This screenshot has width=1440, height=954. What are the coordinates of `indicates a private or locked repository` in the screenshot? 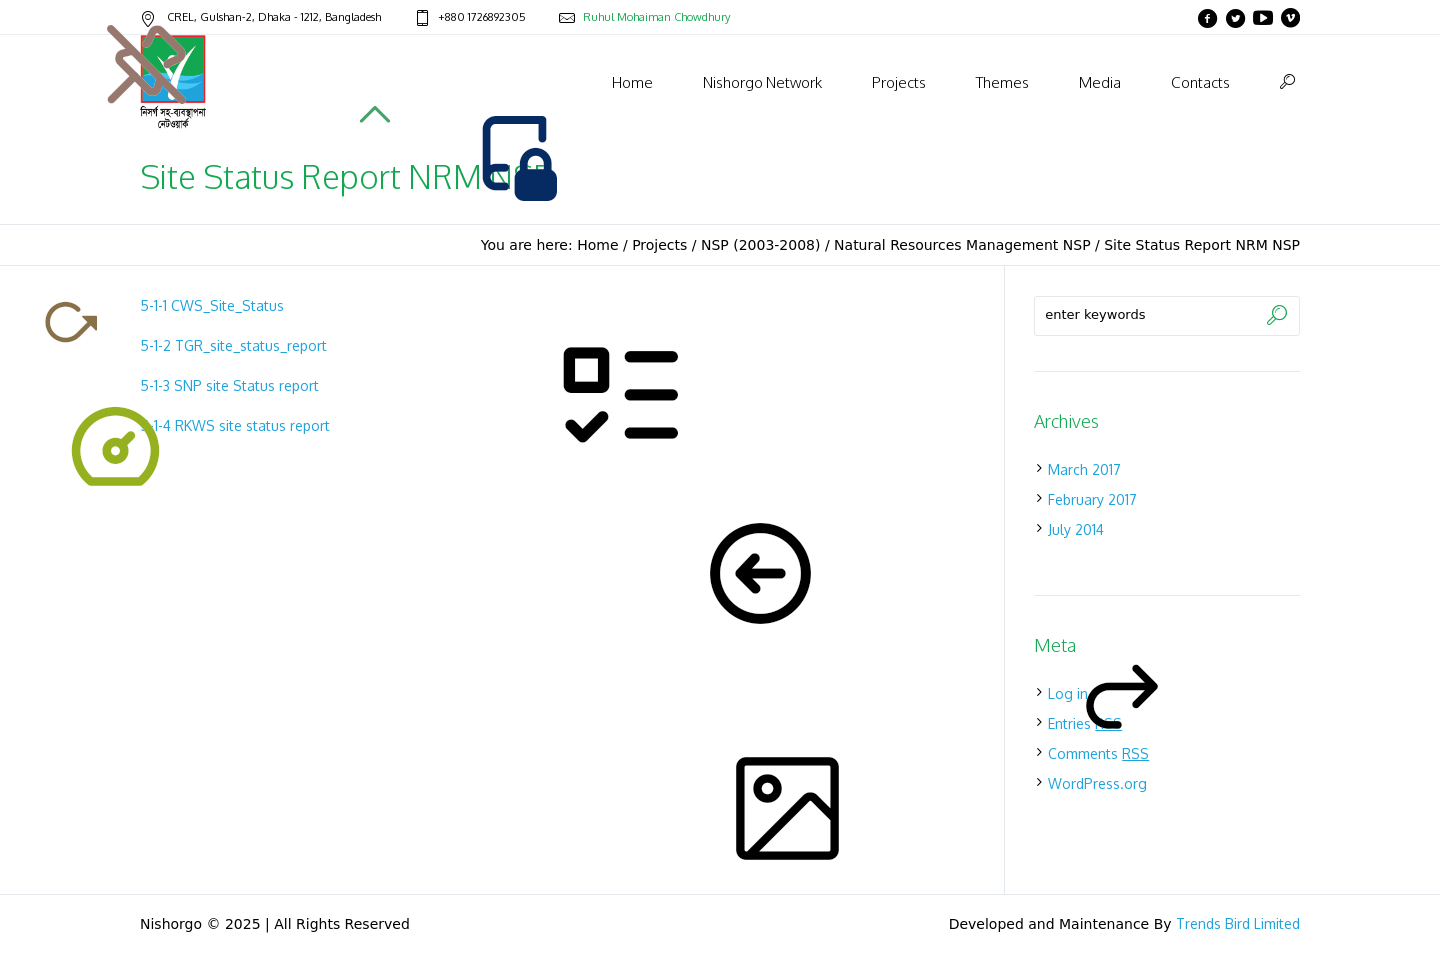 It's located at (514, 158).